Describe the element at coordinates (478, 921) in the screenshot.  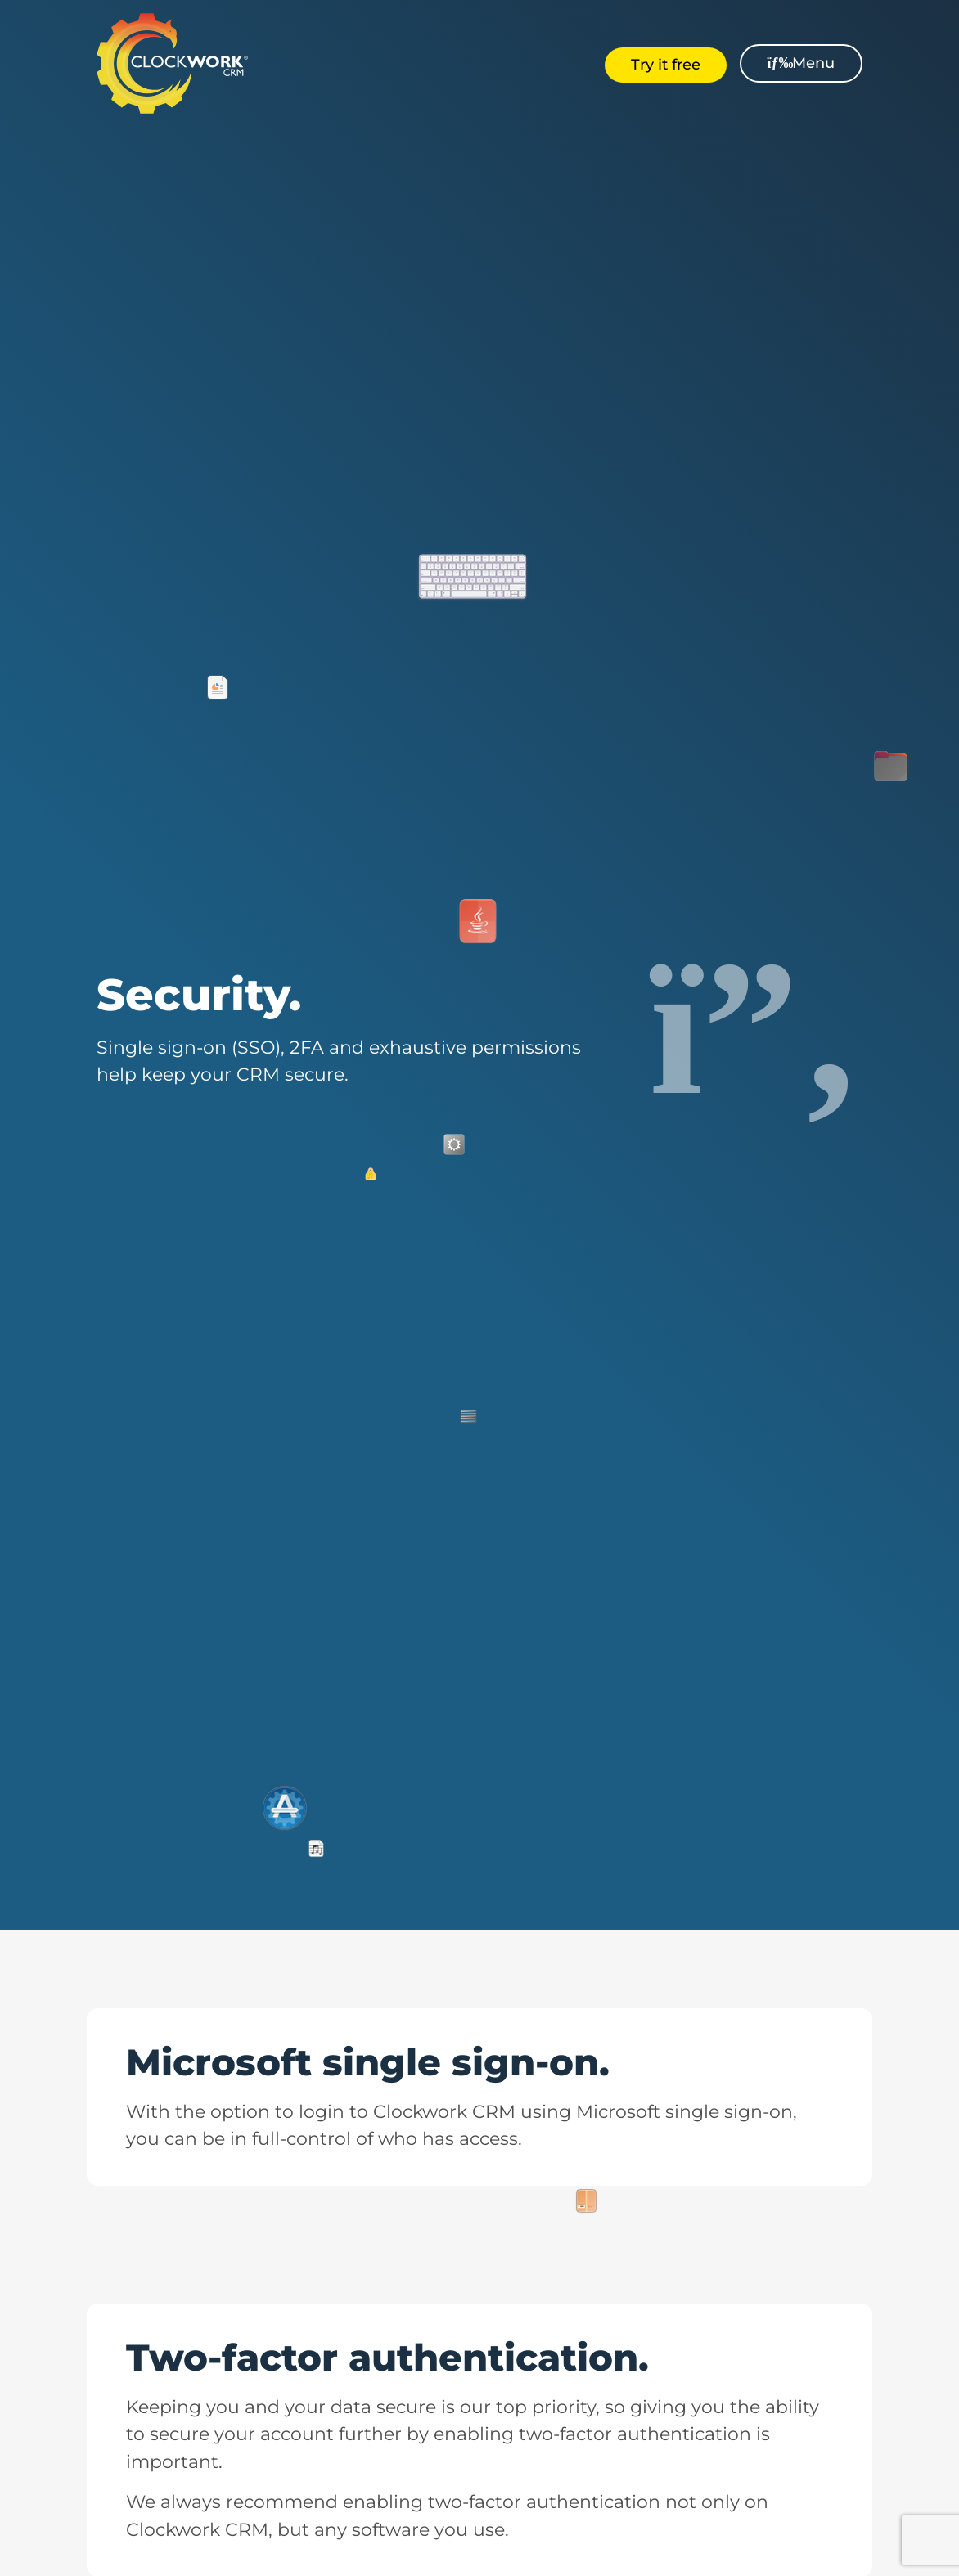
I see `java archive file (.jar)` at that location.